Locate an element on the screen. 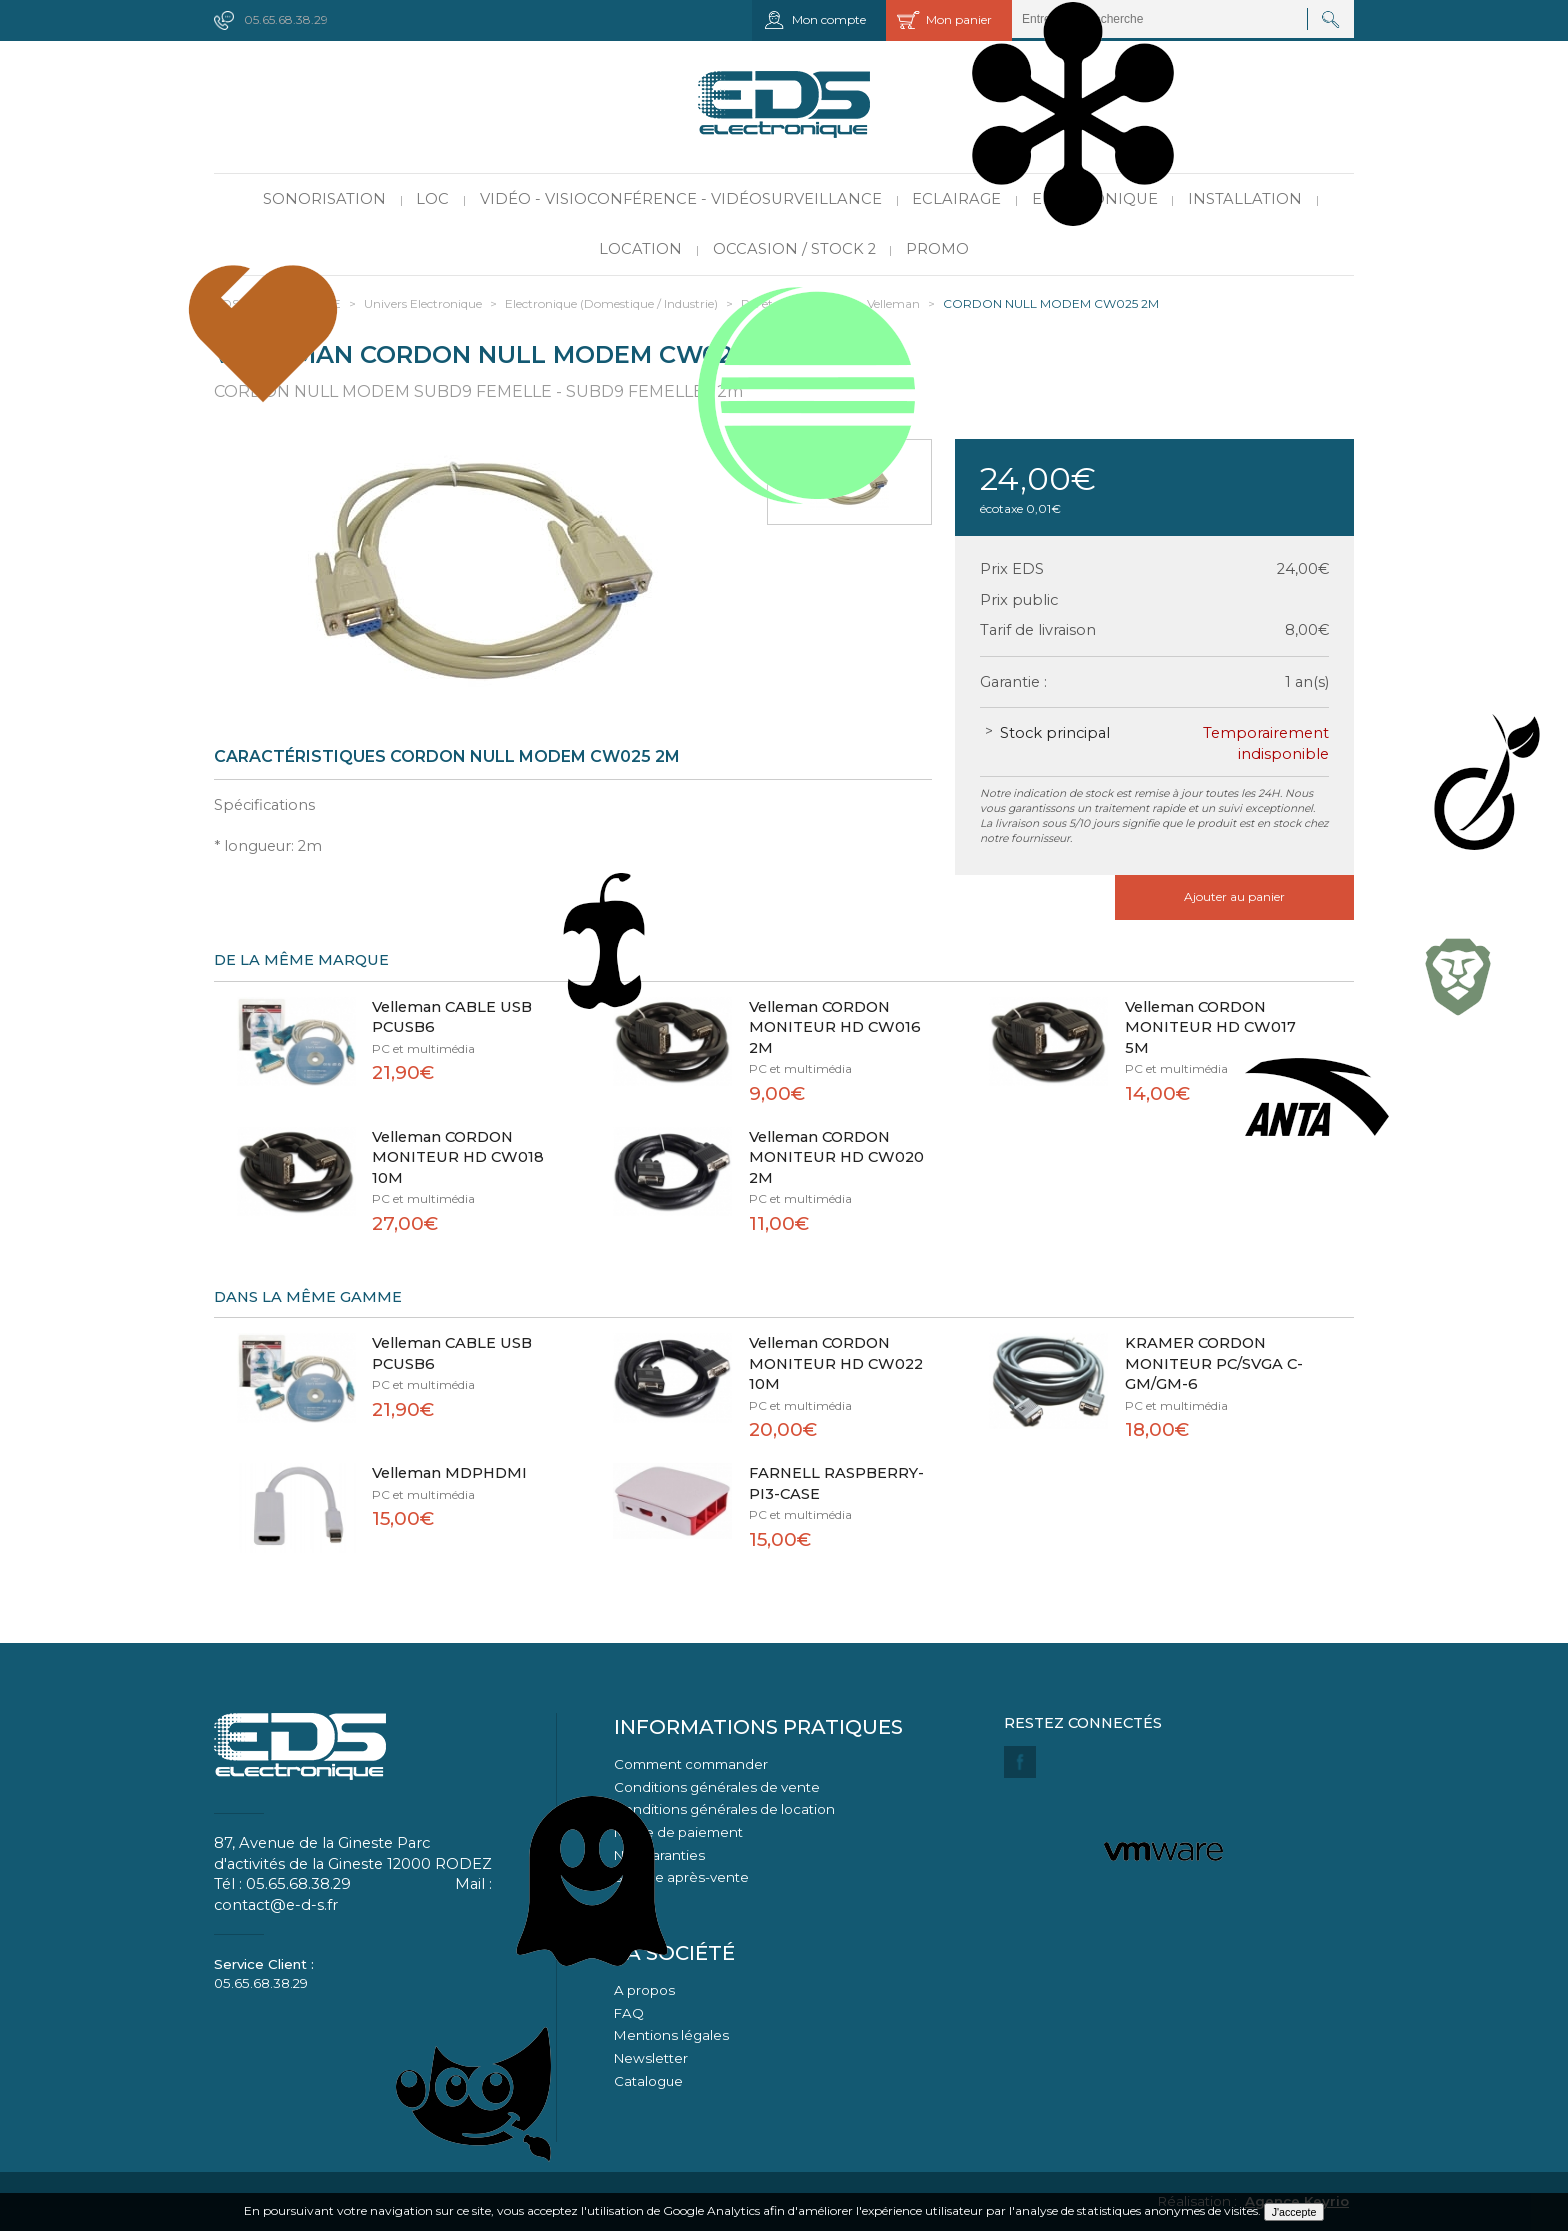 This screenshot has width=1568, height=2231. open Eclipse IDE application is located at coordinates (806, 395).